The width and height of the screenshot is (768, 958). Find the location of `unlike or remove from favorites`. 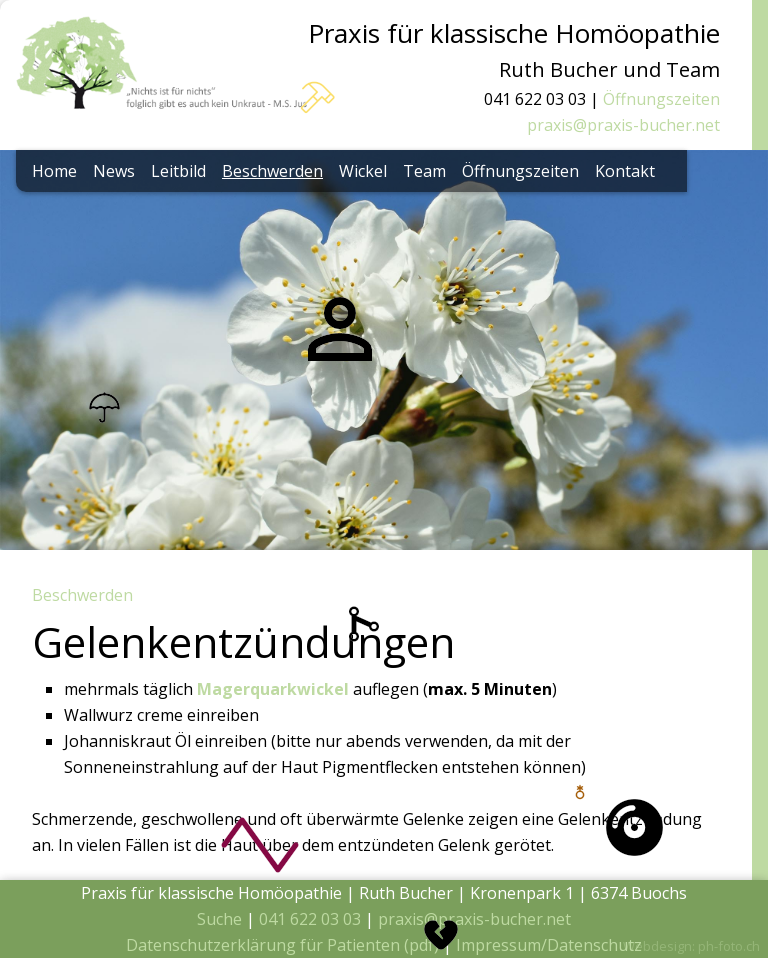

unlike or remove from favorites is located at coordinates (441, 935).